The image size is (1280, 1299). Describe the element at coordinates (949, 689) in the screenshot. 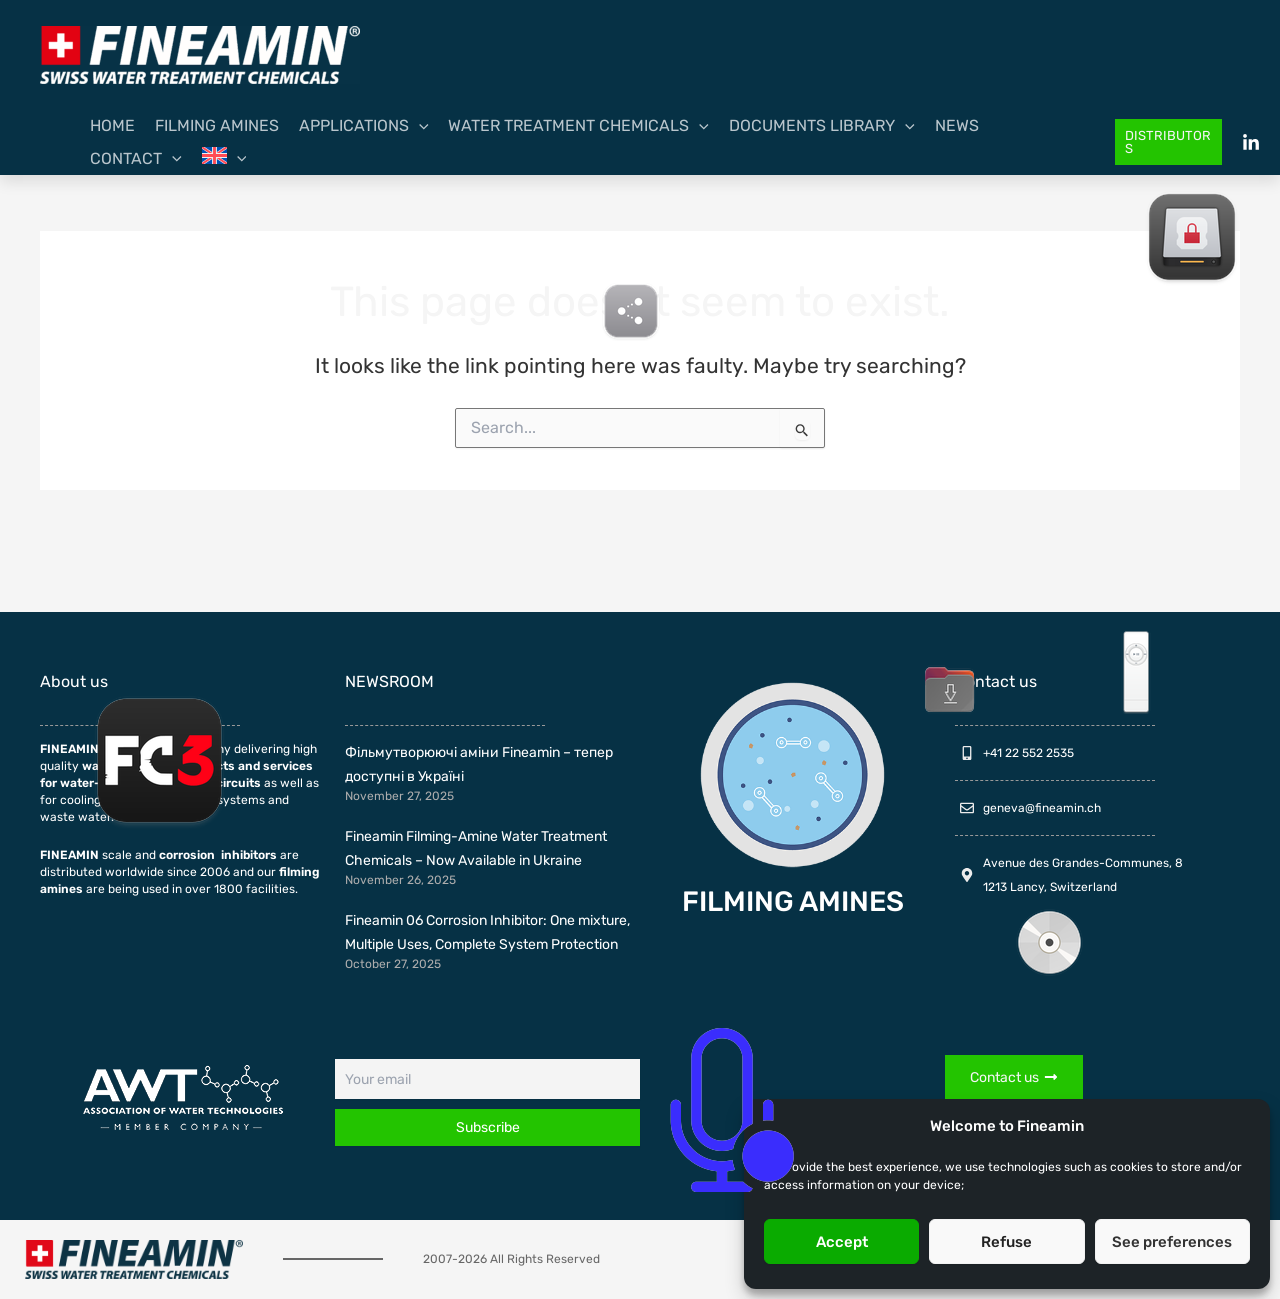

I see `open your downloads folder` at that location.